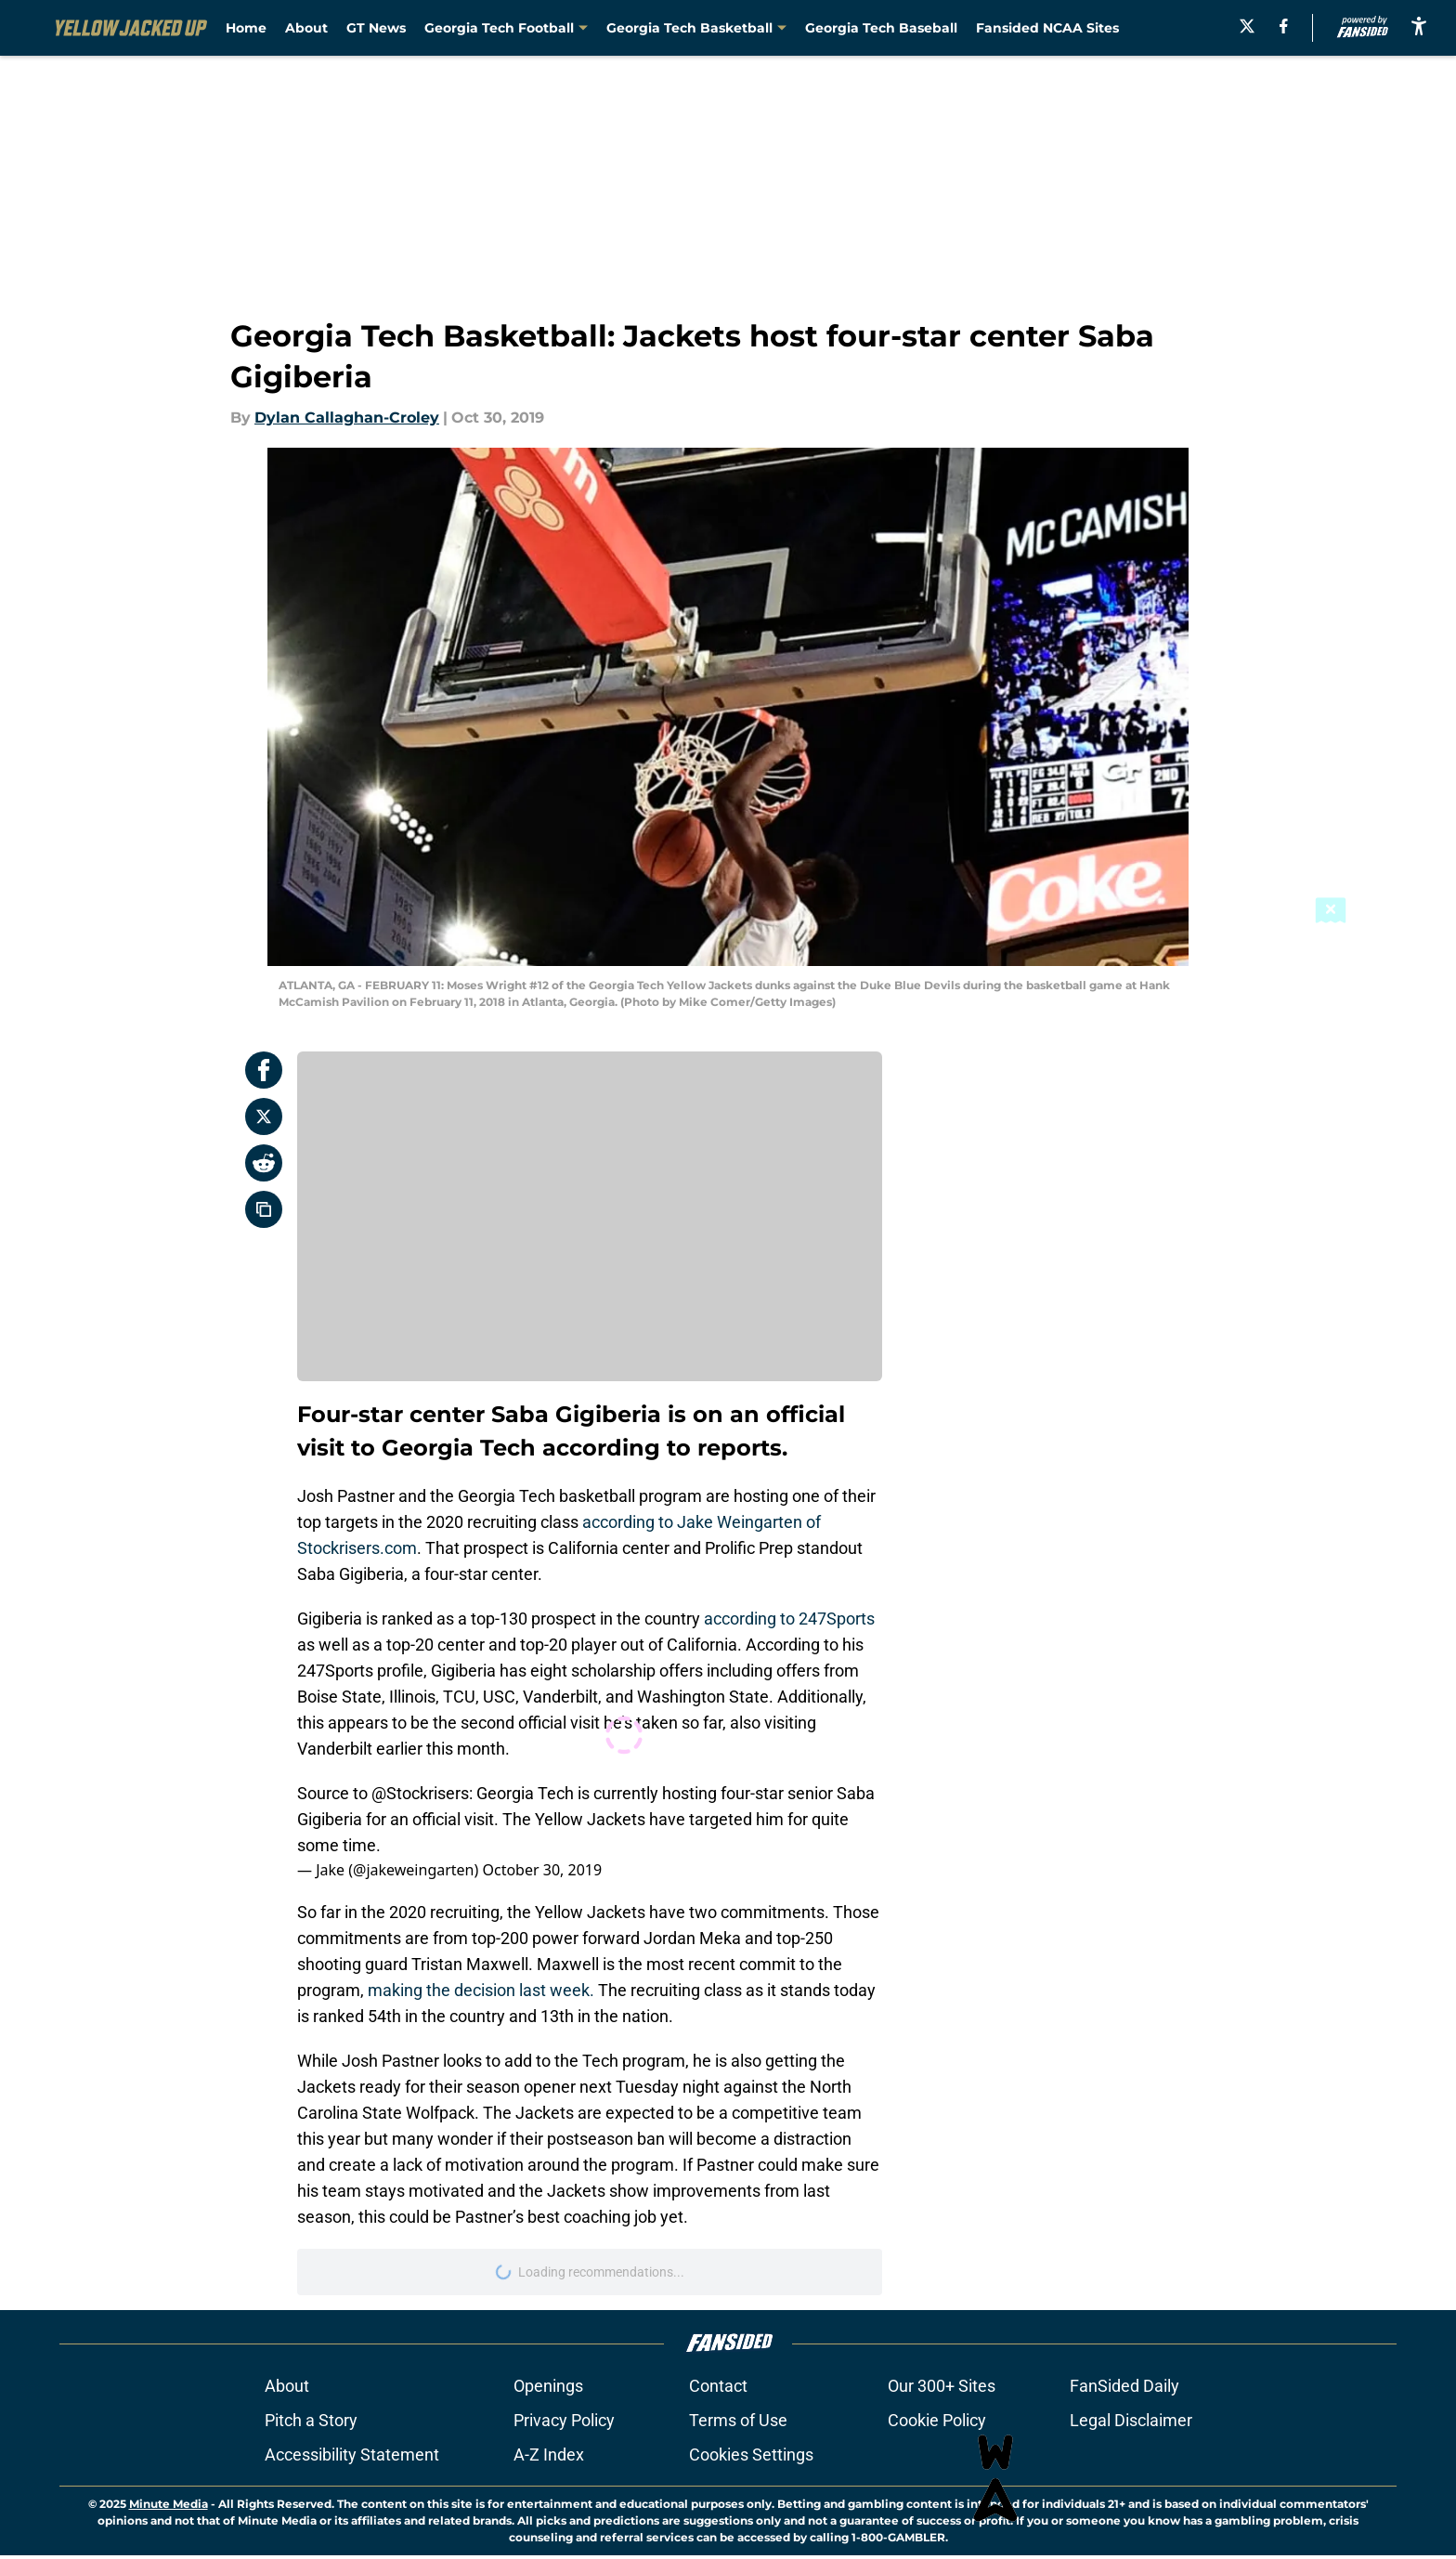  What do you see at coordinates (1331, 910) in the screenshot?
I see `cancel or void a receipt` at bounding box center [1331, 910].